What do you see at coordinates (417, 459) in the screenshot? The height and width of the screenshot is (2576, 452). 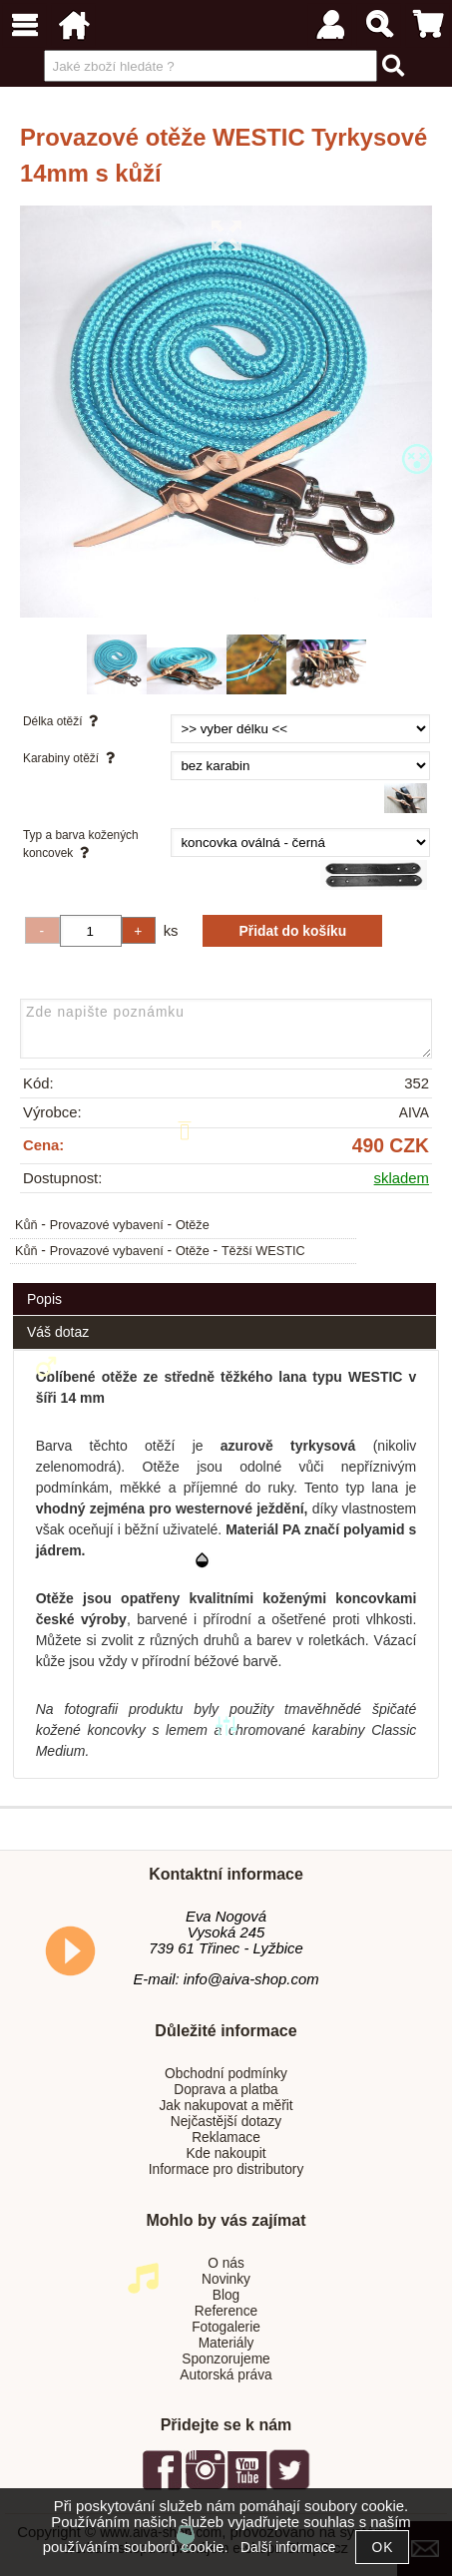 I see `indicates an error or system crash` at bounding box center [417, 459].